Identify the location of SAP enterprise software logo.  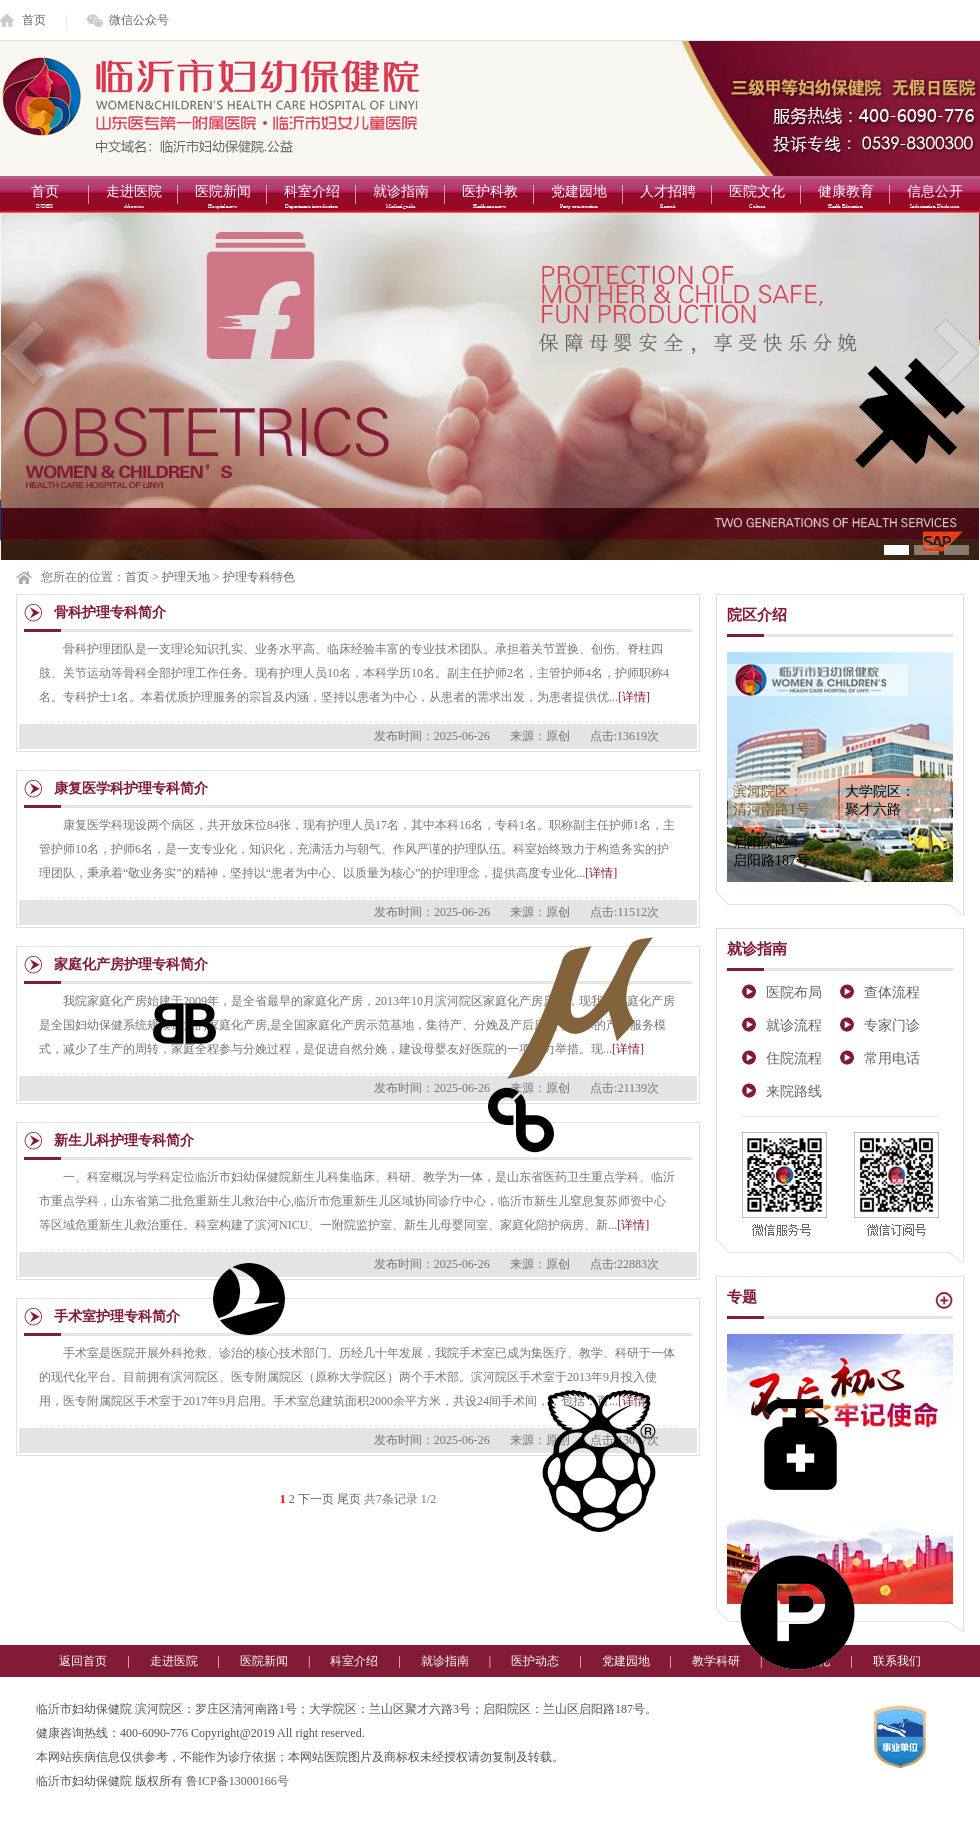
(942, 541).